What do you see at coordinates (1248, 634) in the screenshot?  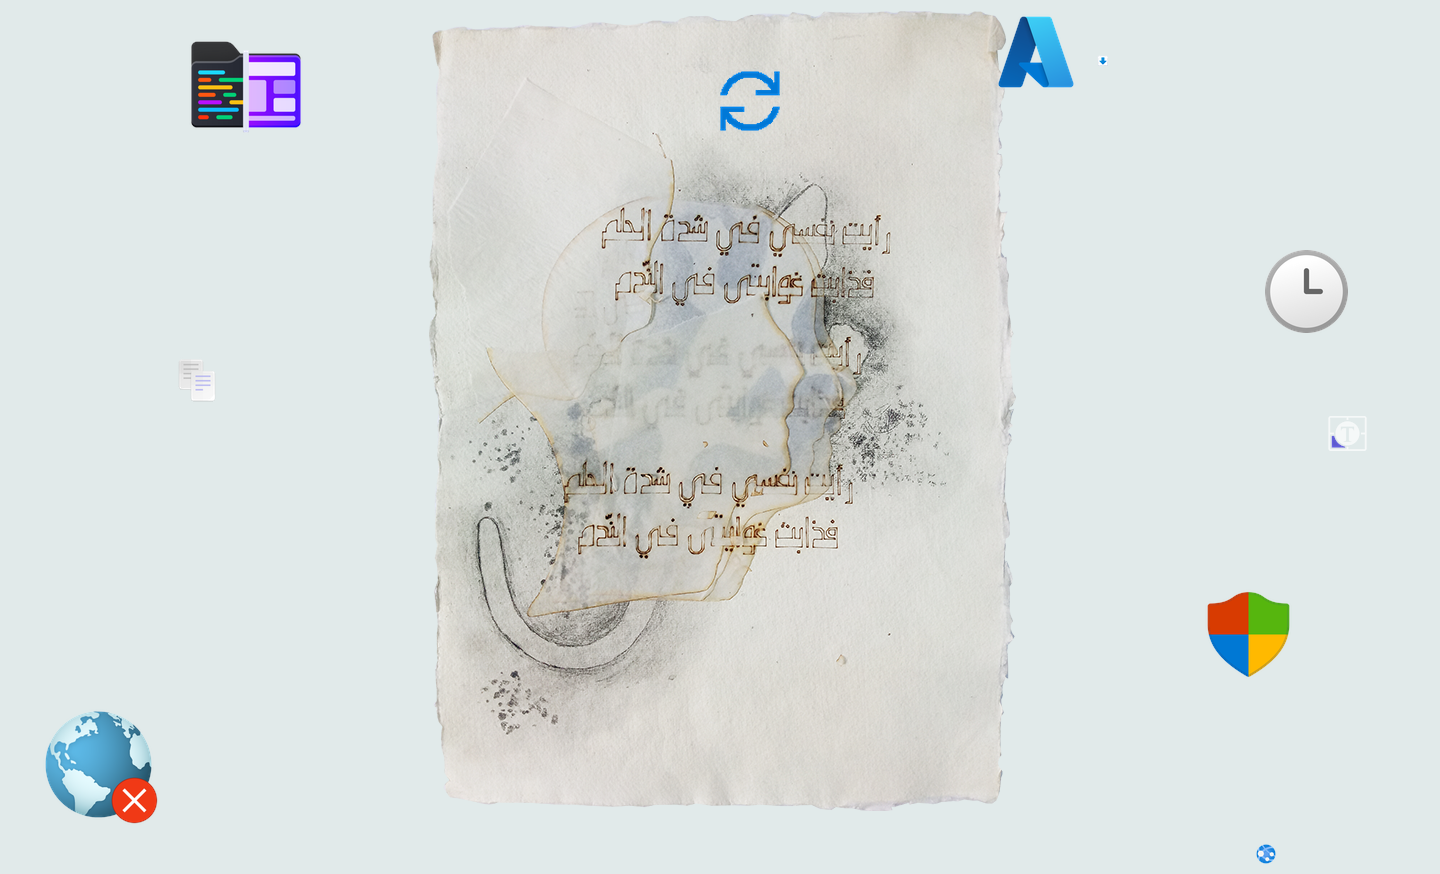 I see `indicates Windows Firewall protection is active` at bounding box center [1248, 634].